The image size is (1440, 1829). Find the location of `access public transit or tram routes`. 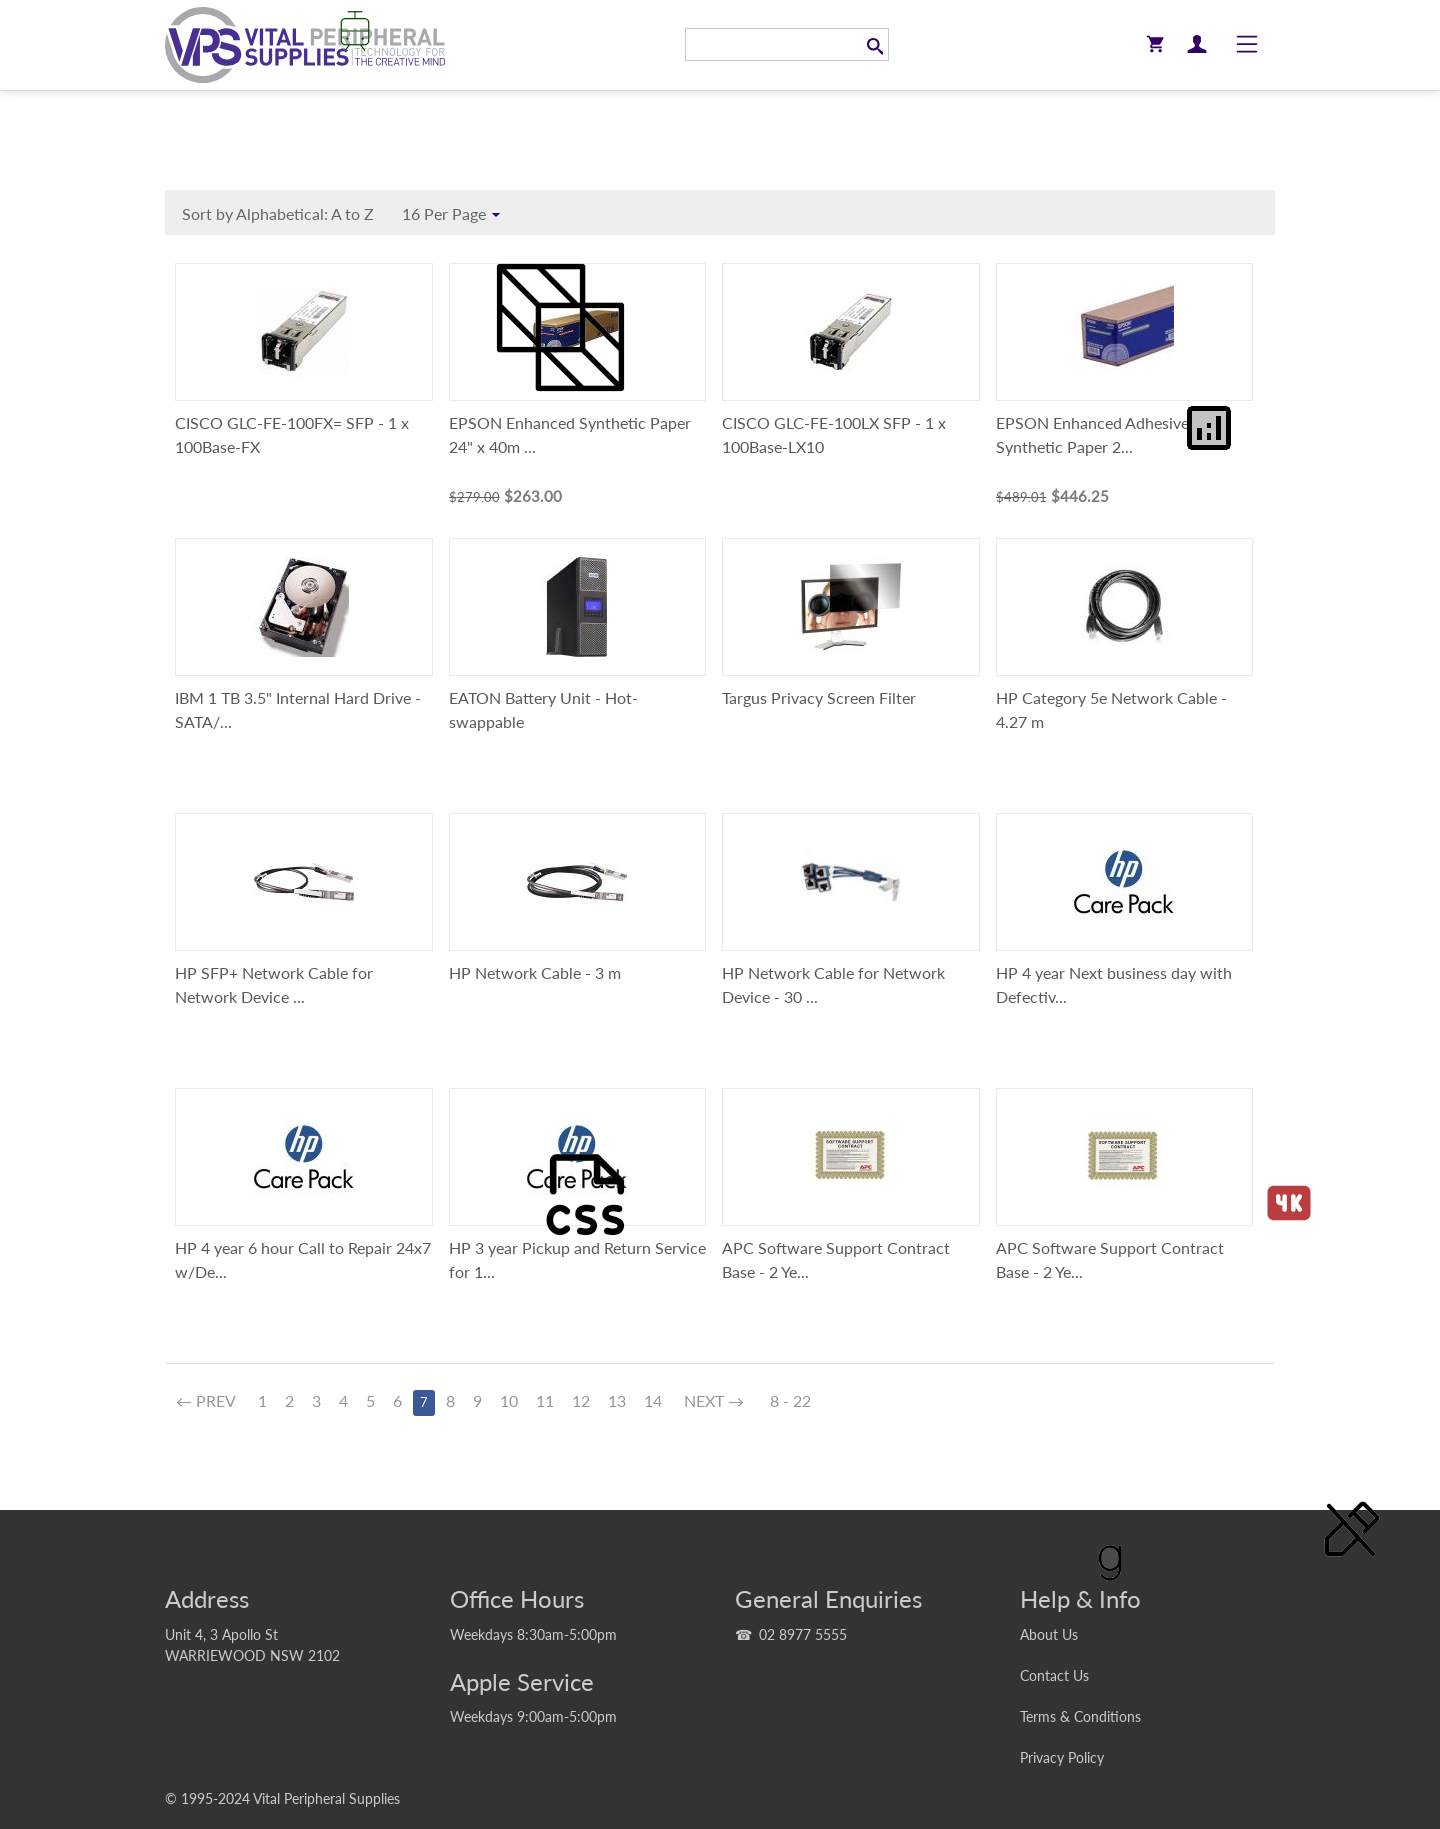

access public transit or tram routes is located at coordinates (355, 31).